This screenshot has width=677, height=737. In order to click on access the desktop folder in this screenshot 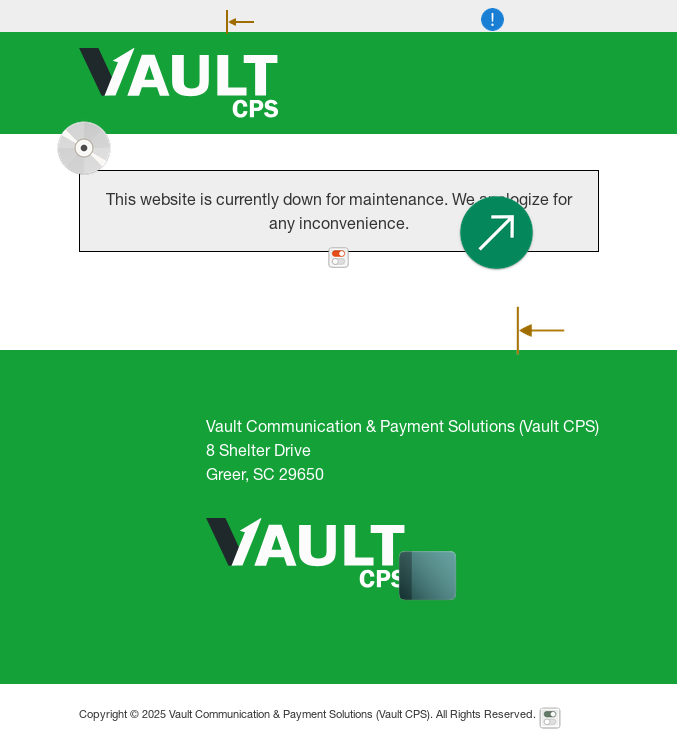, I will do `click(427, 573)`.